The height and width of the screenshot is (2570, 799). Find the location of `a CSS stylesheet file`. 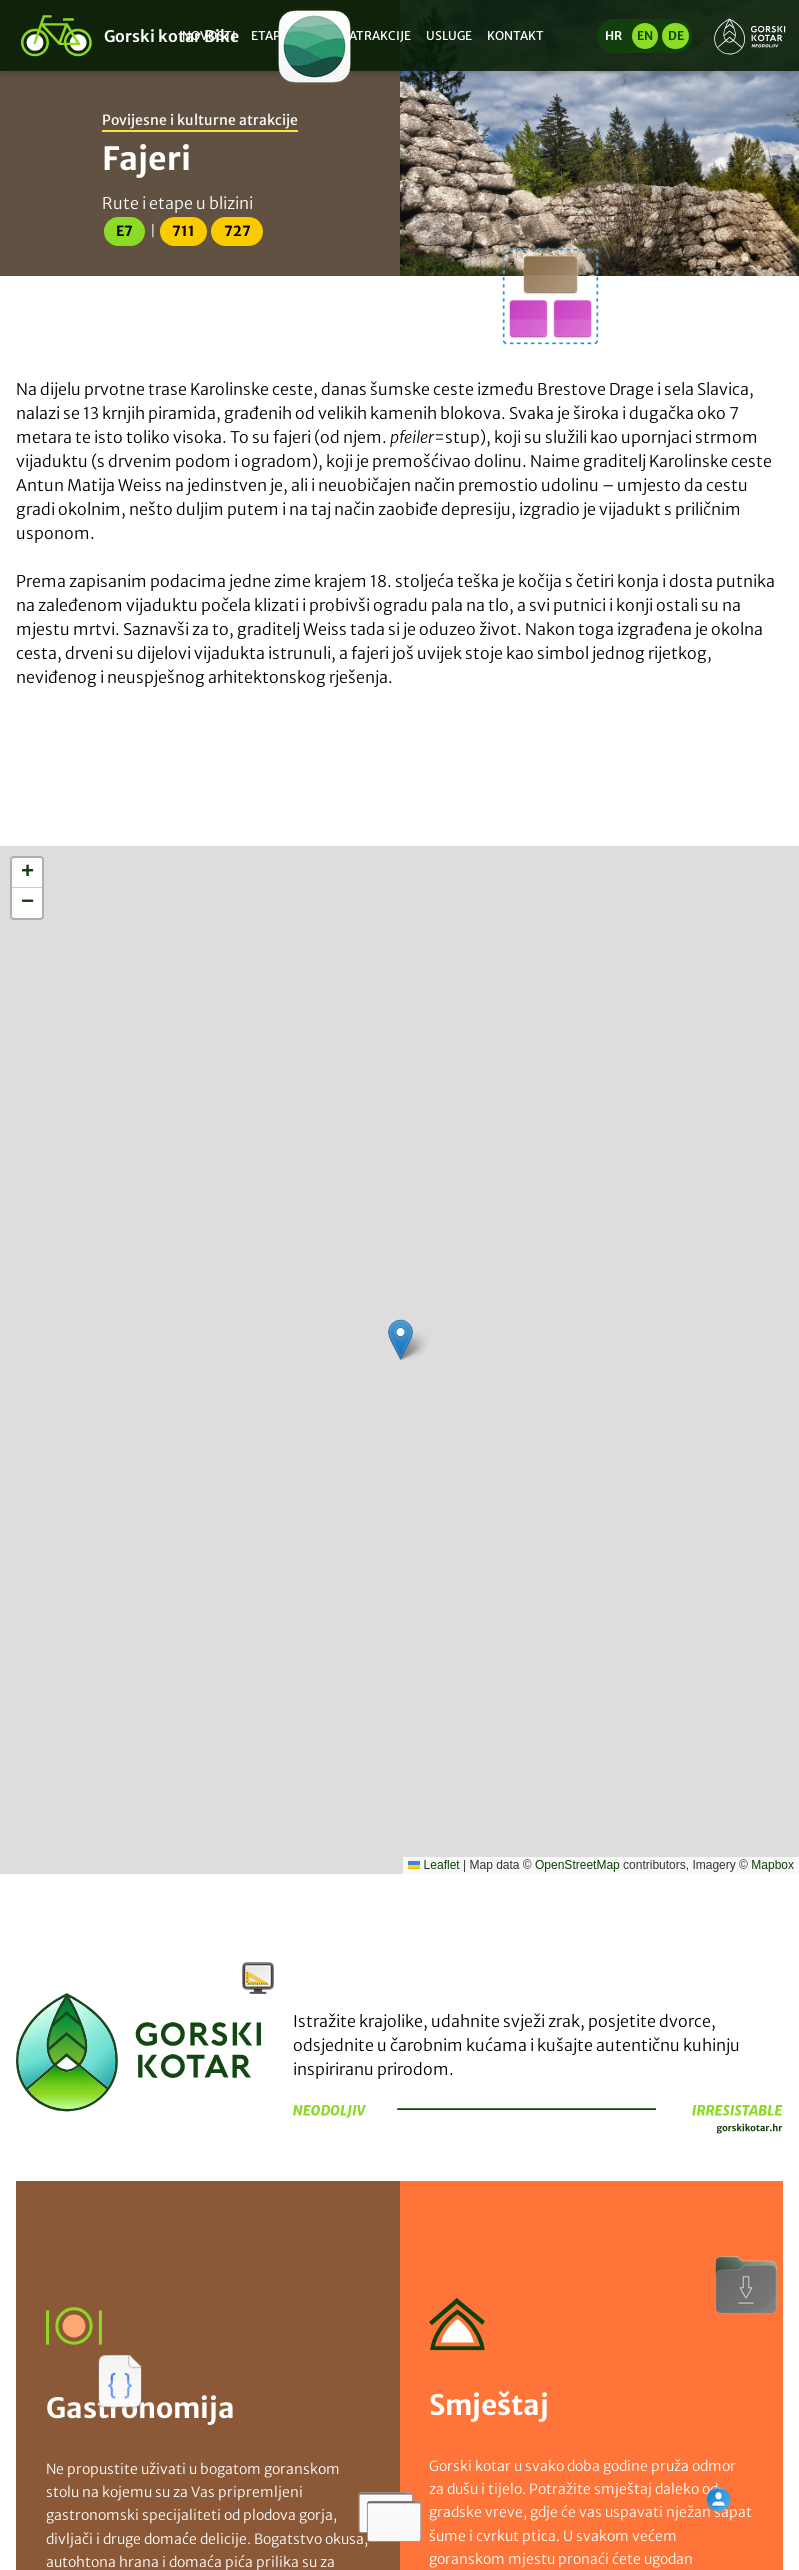

a CSS stylesheet file is located at coordinates (120, 2381).